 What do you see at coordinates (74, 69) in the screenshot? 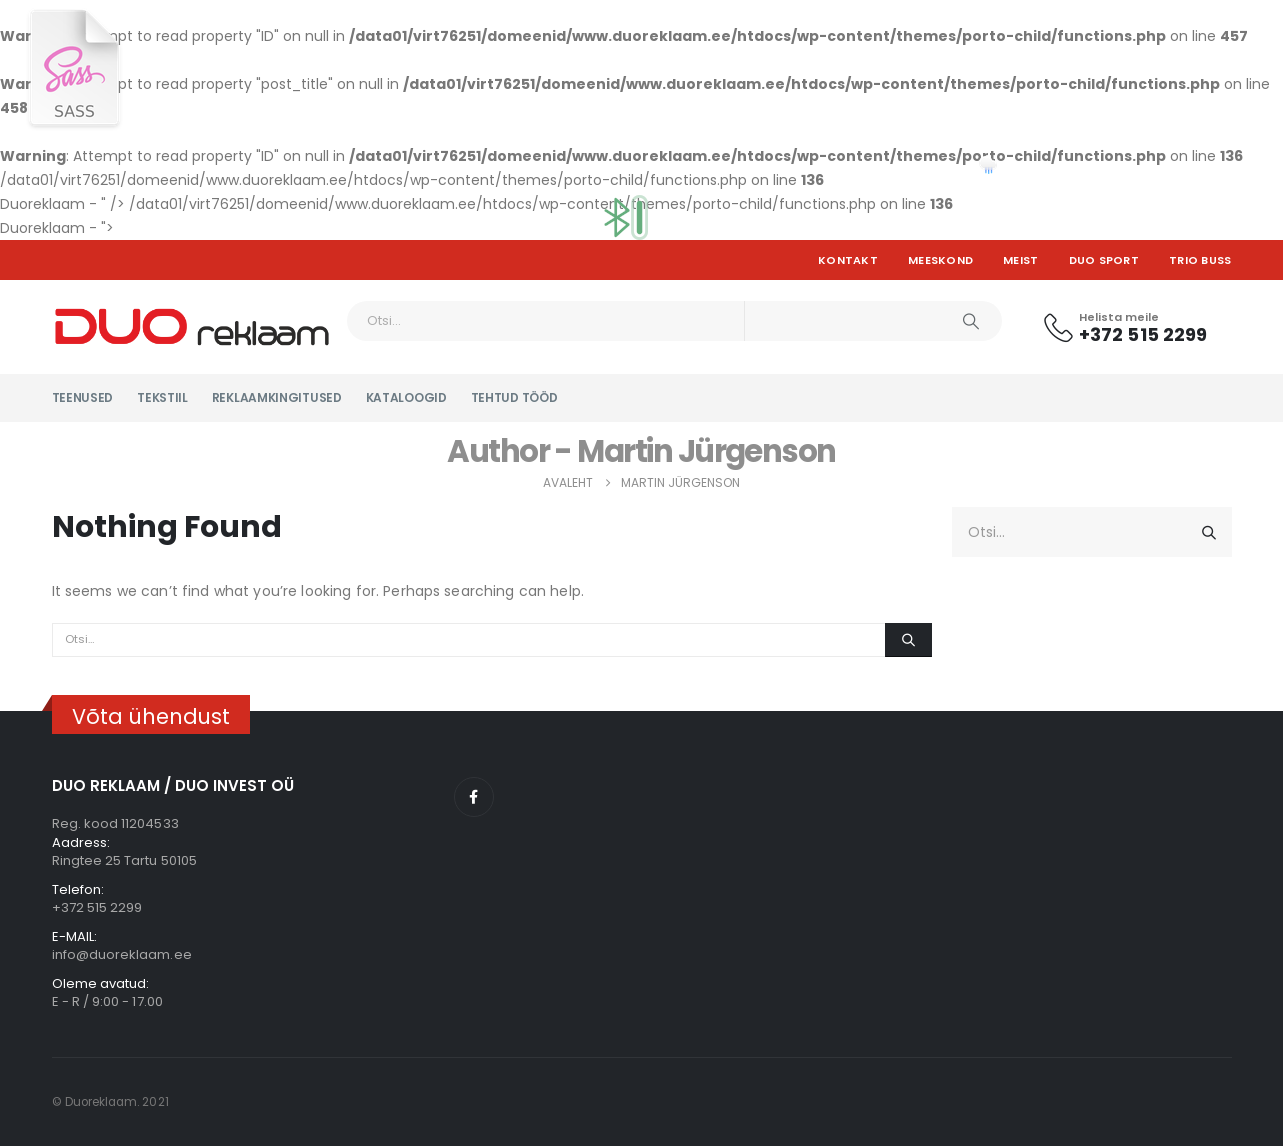
I see `sass stylesheet file` at bounding box center [74, 69].